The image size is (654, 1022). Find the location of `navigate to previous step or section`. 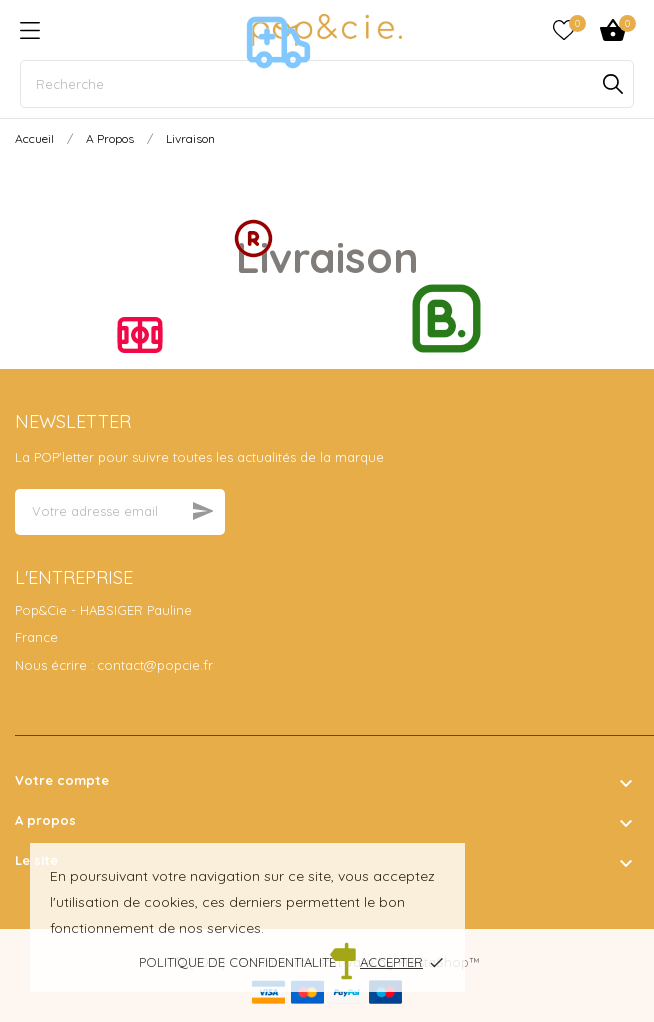

navigate to previous step or section is located at coordinates (343, 961).